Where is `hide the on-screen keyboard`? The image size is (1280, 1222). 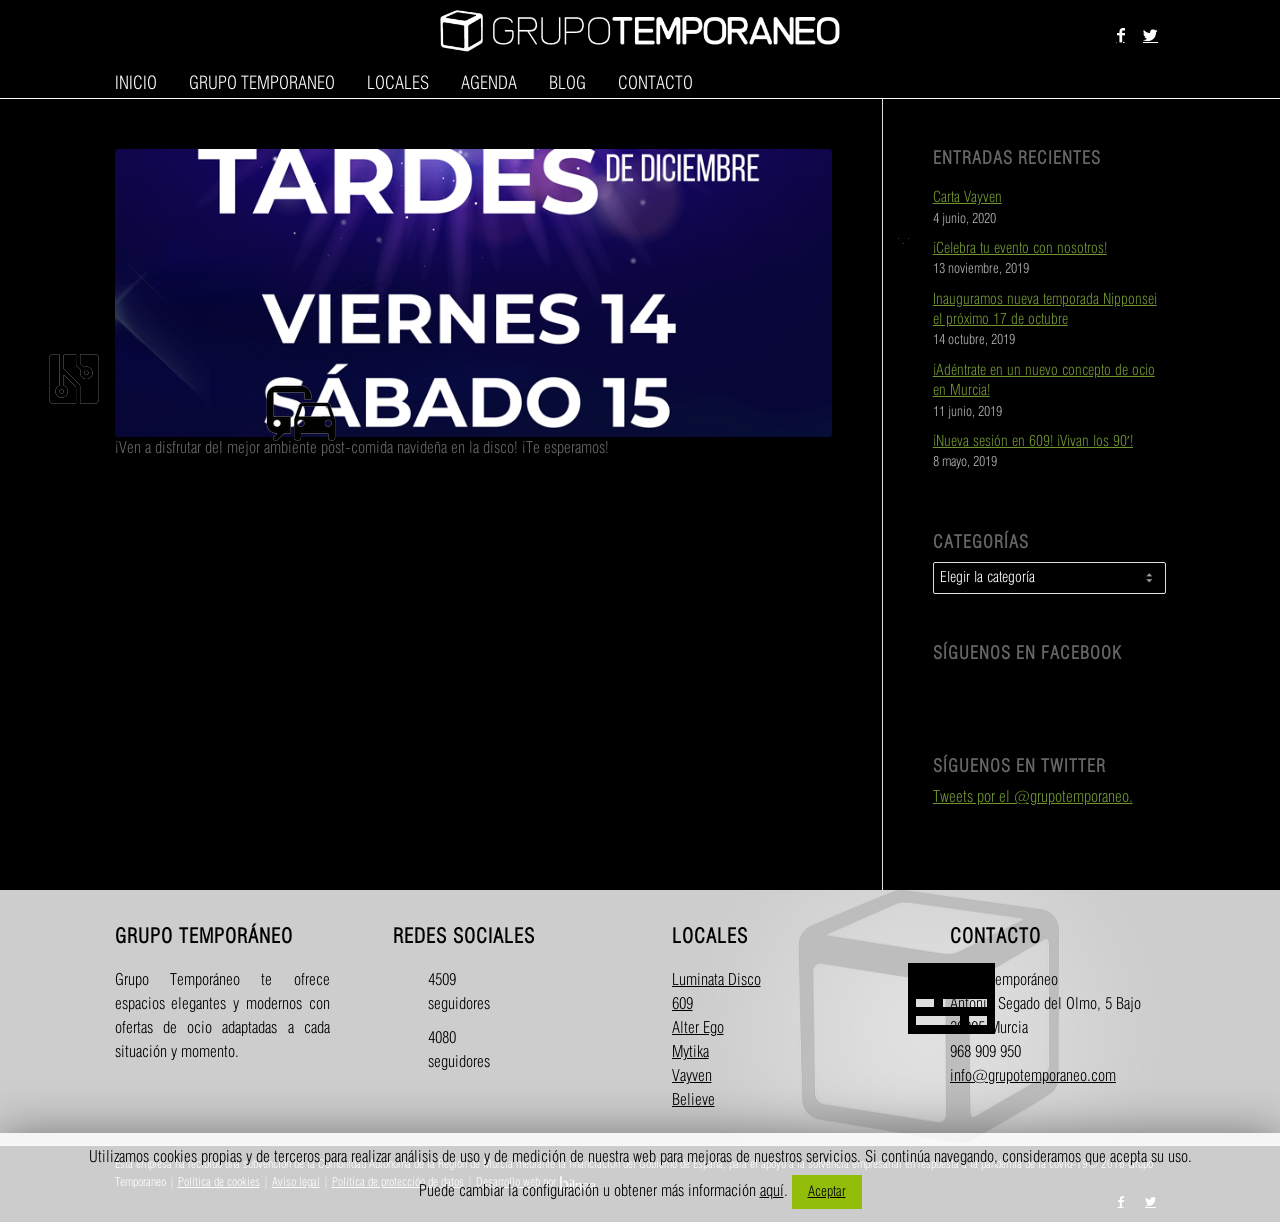 hide the on-screen keyboard is located at coordinates (903, 228).